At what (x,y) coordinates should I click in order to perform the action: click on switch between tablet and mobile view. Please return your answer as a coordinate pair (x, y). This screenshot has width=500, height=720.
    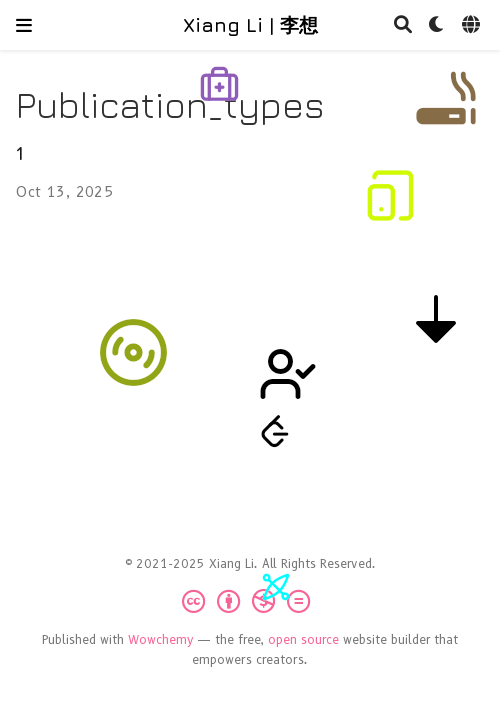
    Looking at the image, I should click on (390, 195).